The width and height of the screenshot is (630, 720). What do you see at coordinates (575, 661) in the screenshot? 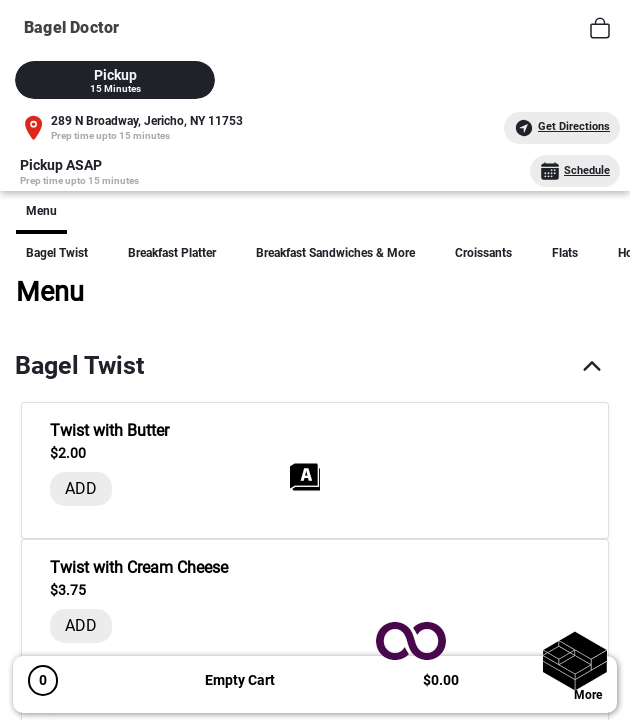
I see `Linux Containers (LXC) logo` at bounding box center [575, 661].